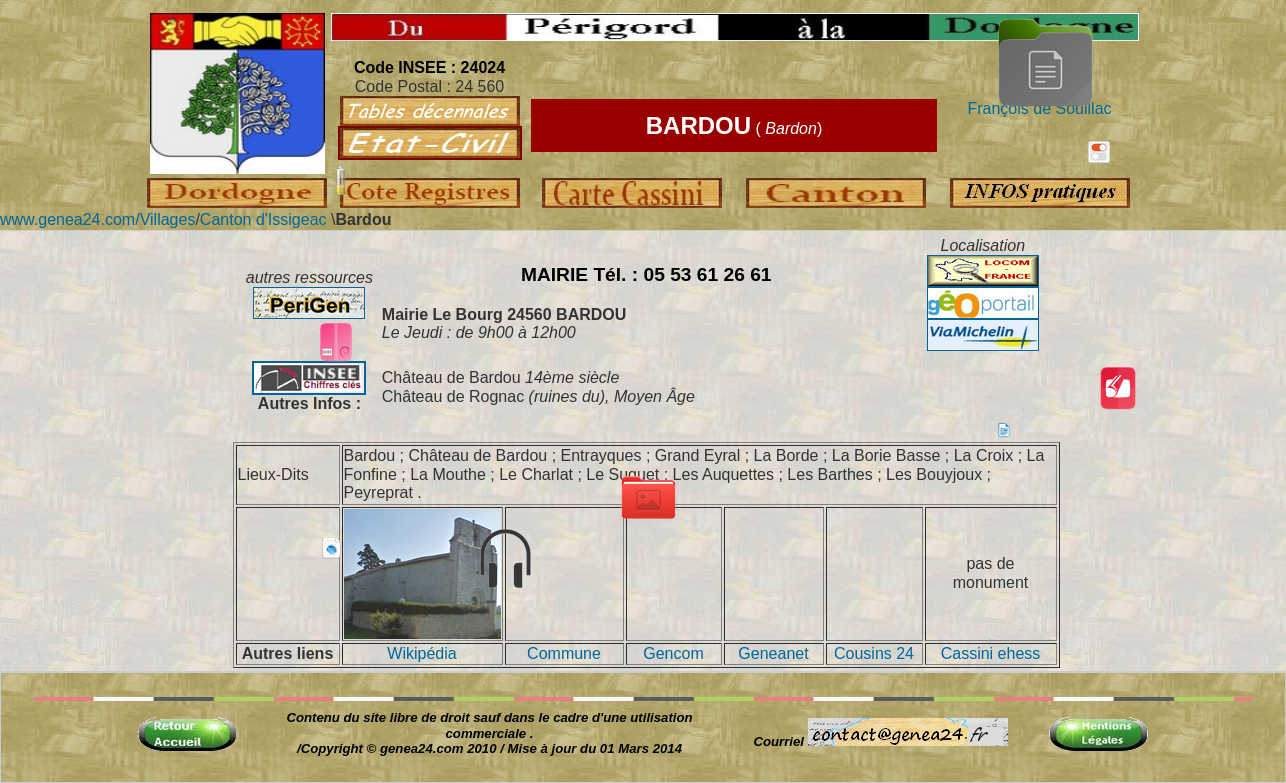  Describe the element at coordinates (1045, 62) in the screenshot. I see `open your documents folder` at that location.